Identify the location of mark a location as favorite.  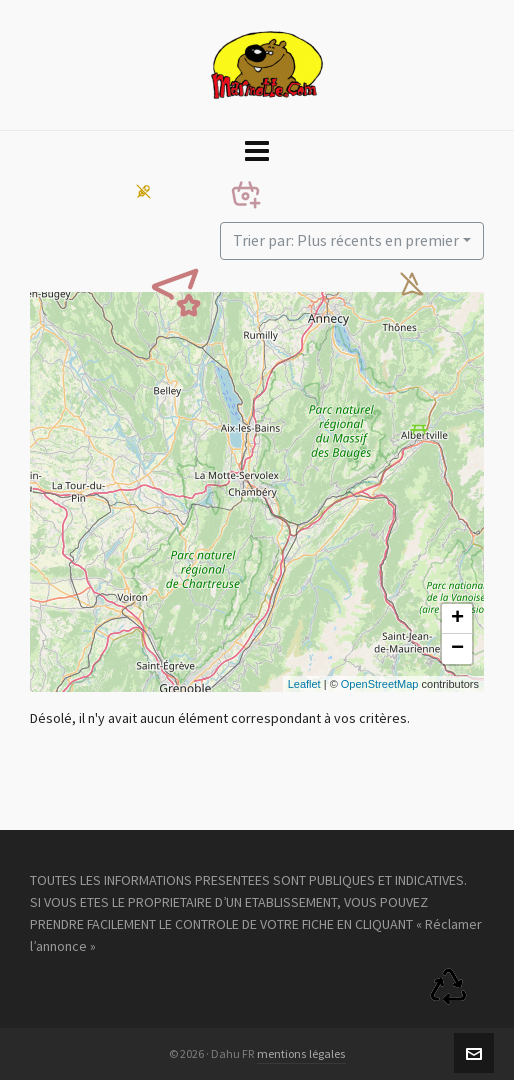
(175, 291).